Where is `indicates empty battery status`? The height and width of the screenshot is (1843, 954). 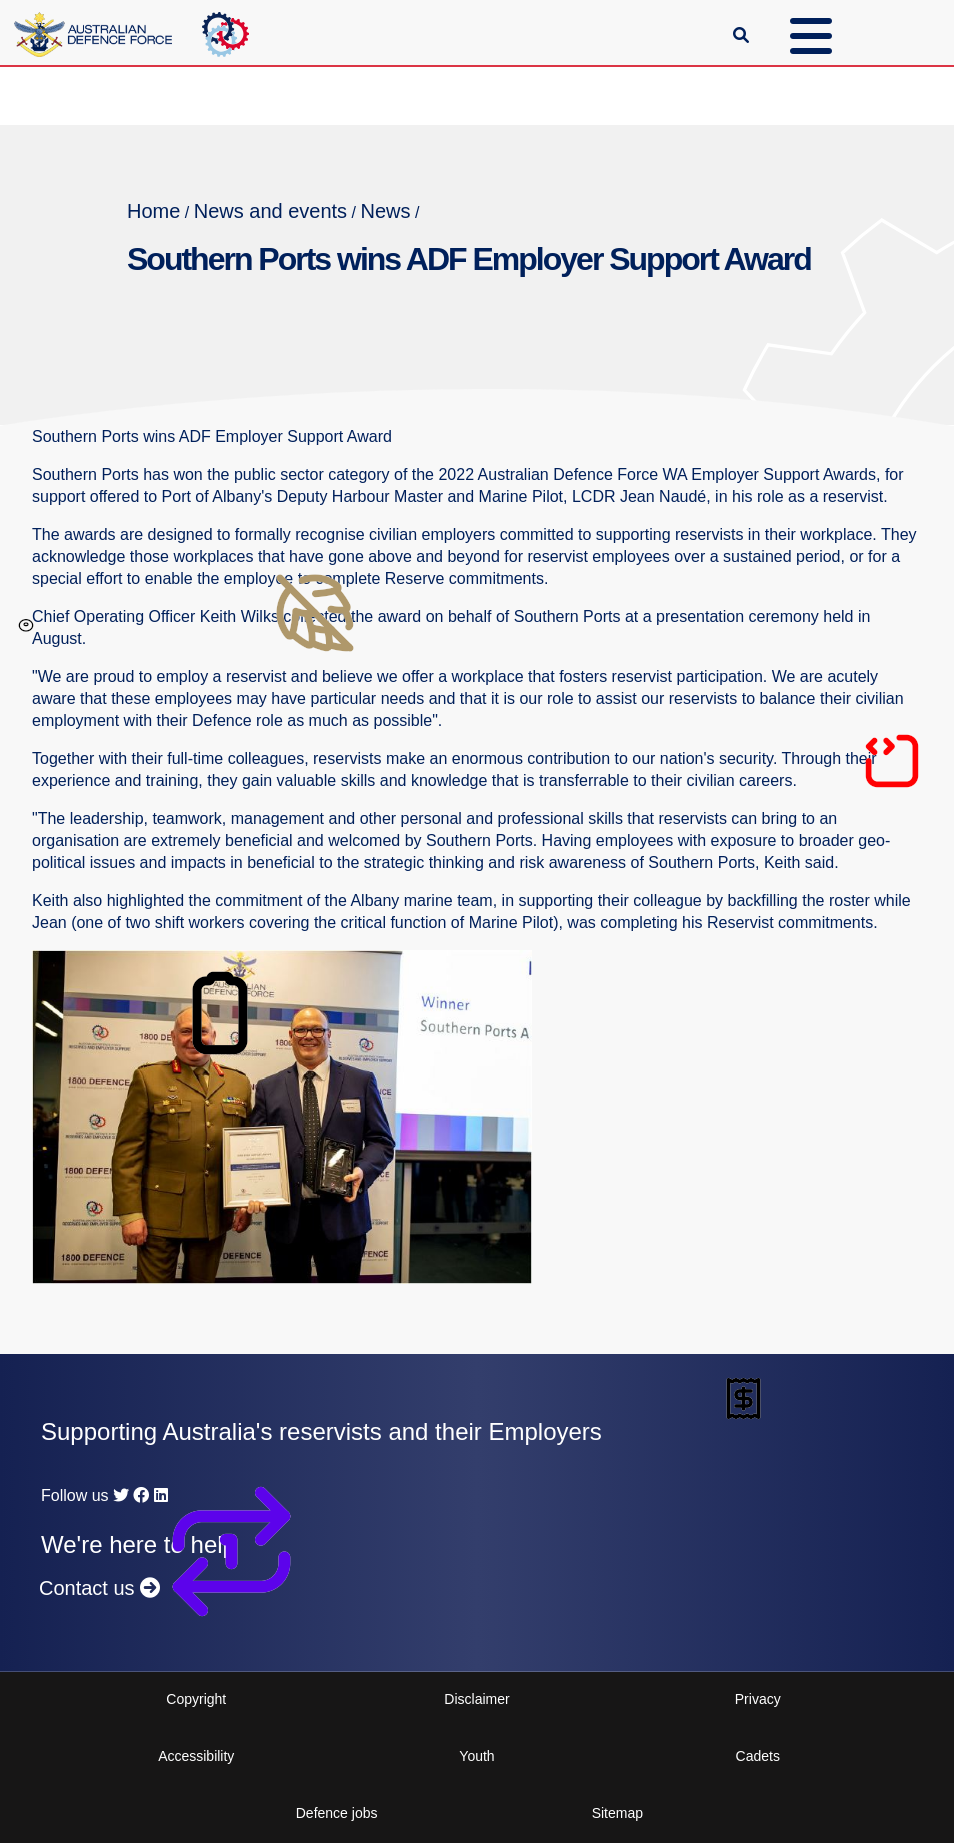 indicates empty battery status is located at coordinates (220, 1013).